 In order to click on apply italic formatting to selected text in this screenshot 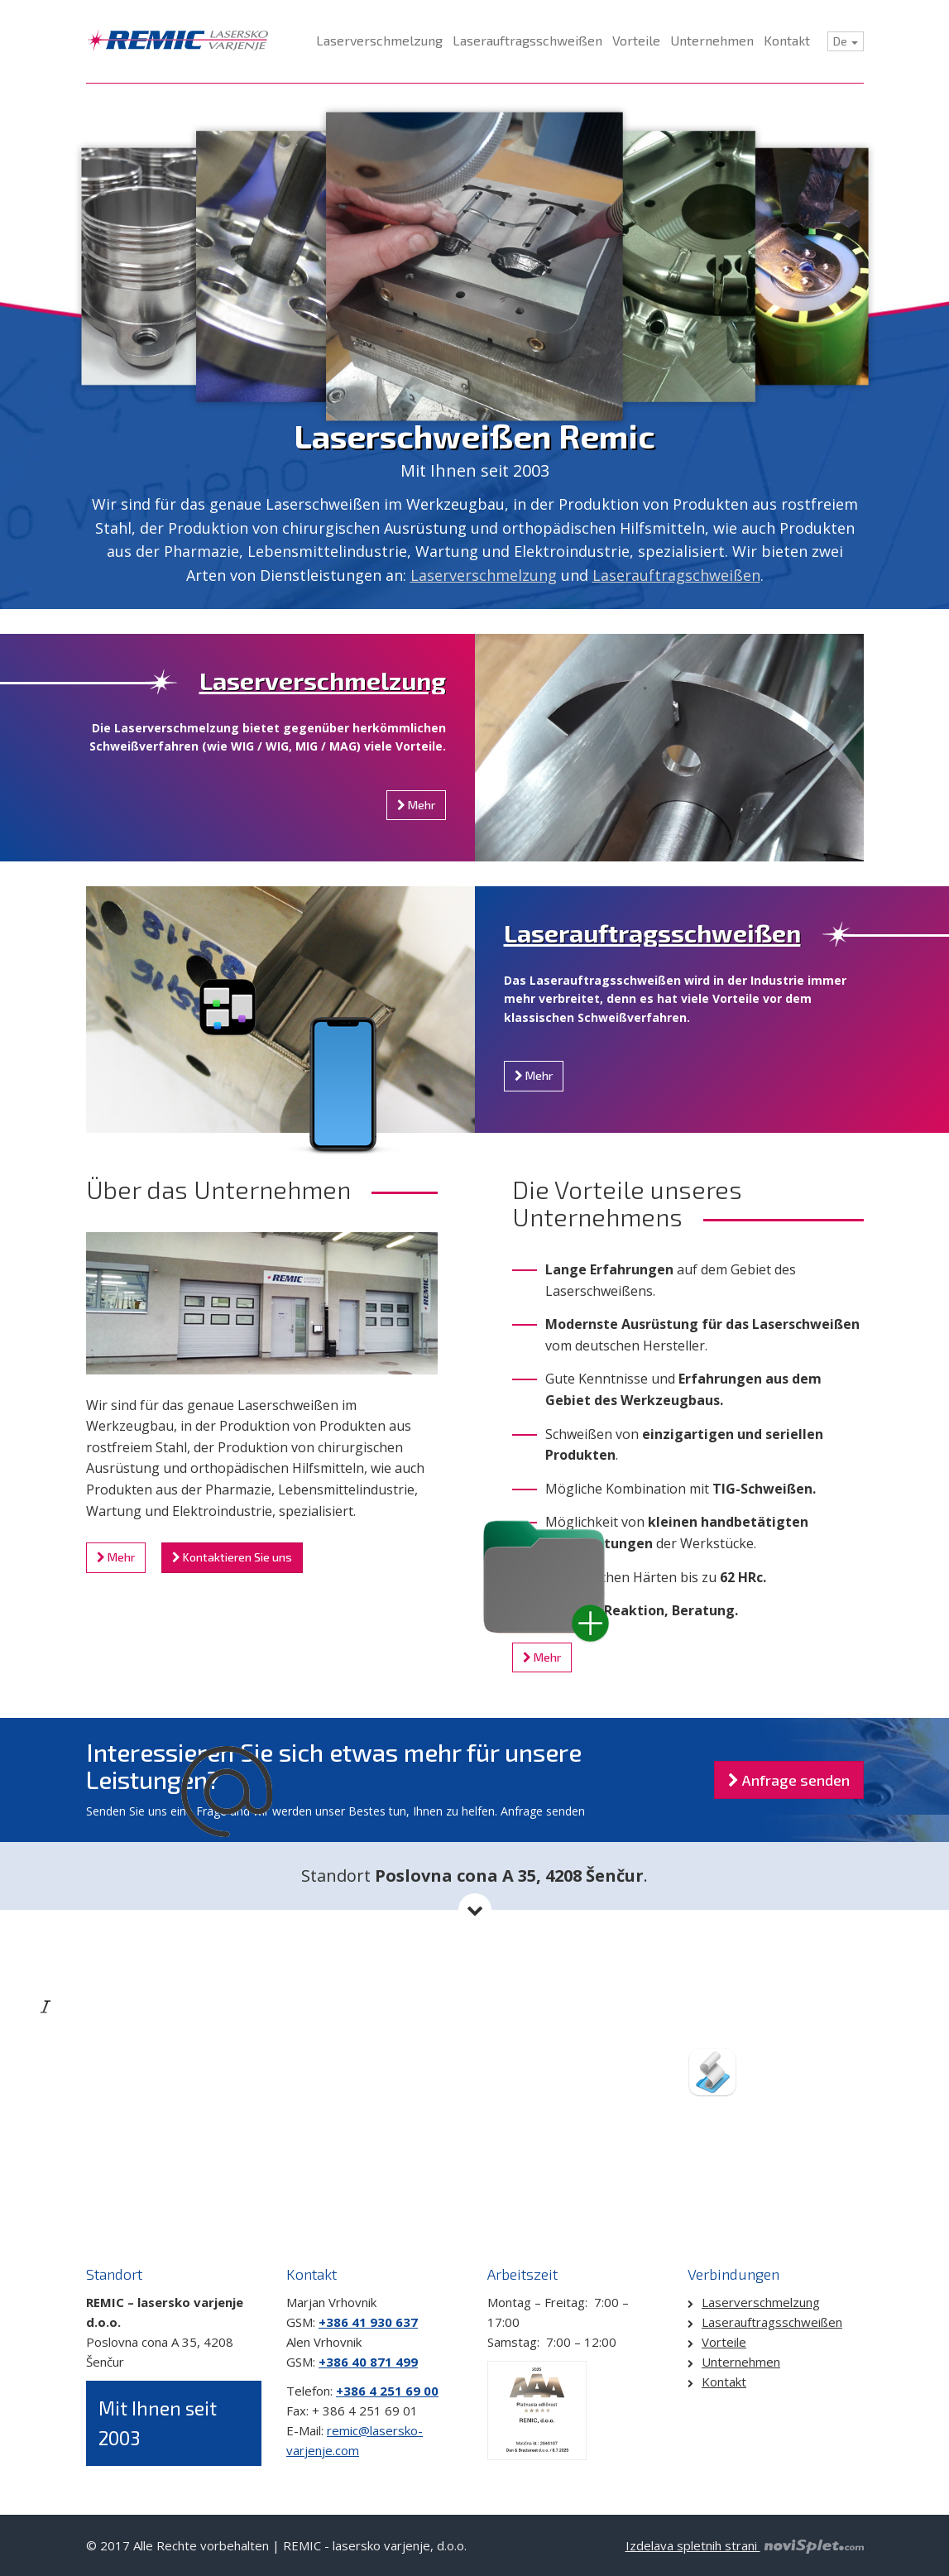, I will do `click(46, 2007)`.